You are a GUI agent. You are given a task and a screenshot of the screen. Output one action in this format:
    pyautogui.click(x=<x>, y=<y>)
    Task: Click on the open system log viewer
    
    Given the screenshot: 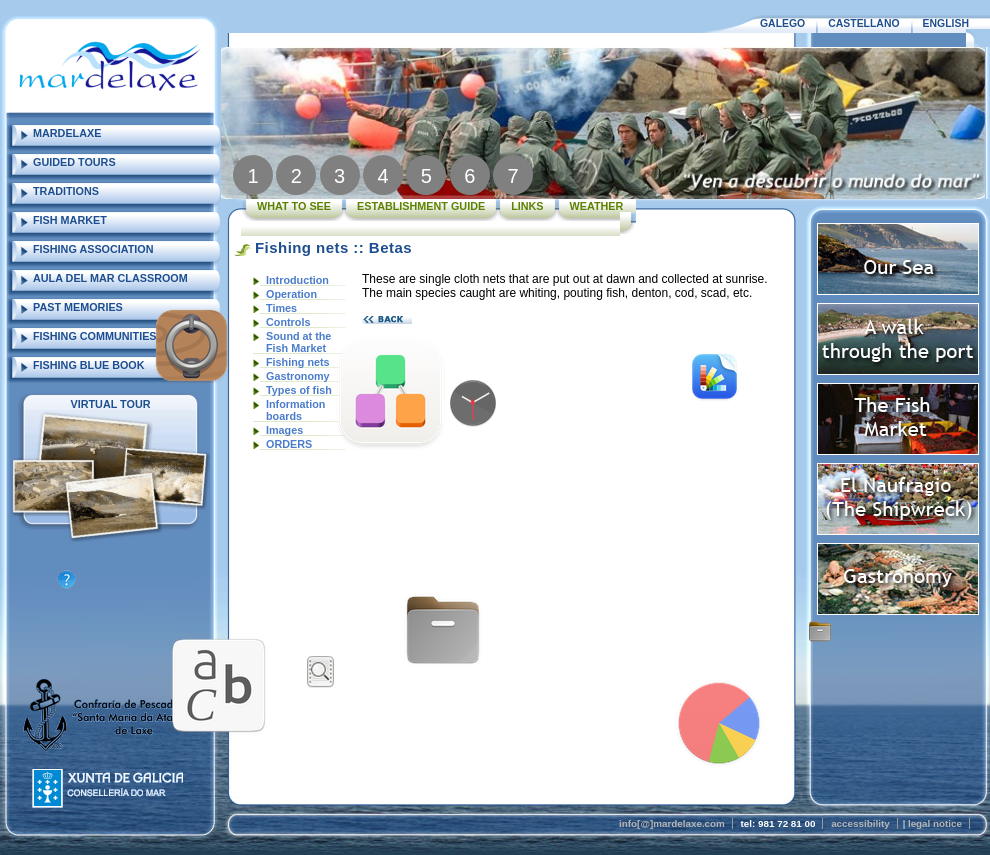 What is the action you would take?
    pyautogui.click(x=320, y=671)
    